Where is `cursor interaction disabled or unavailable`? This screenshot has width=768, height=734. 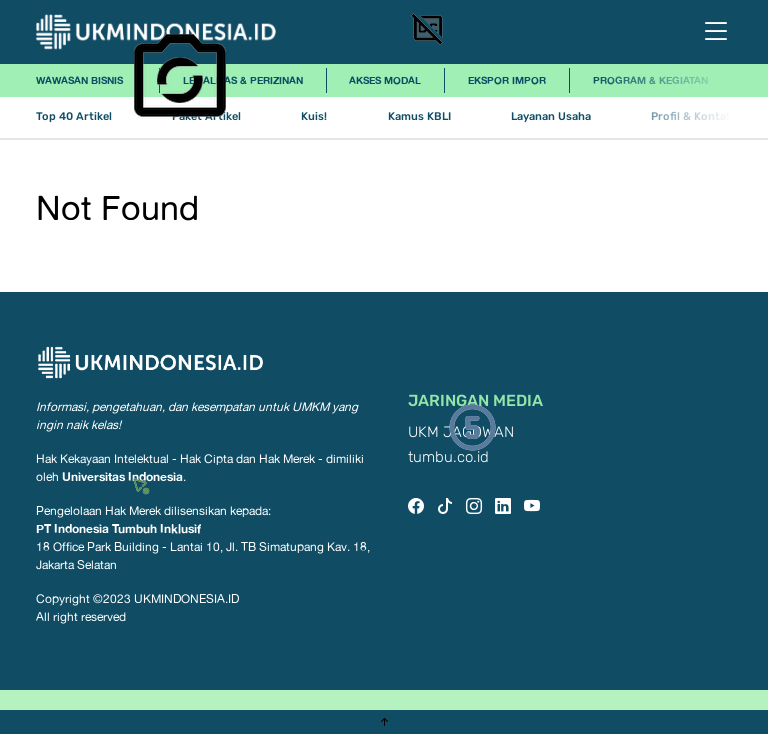 cursor interaction disabled or unavailable is located at coordinates (140, 485).